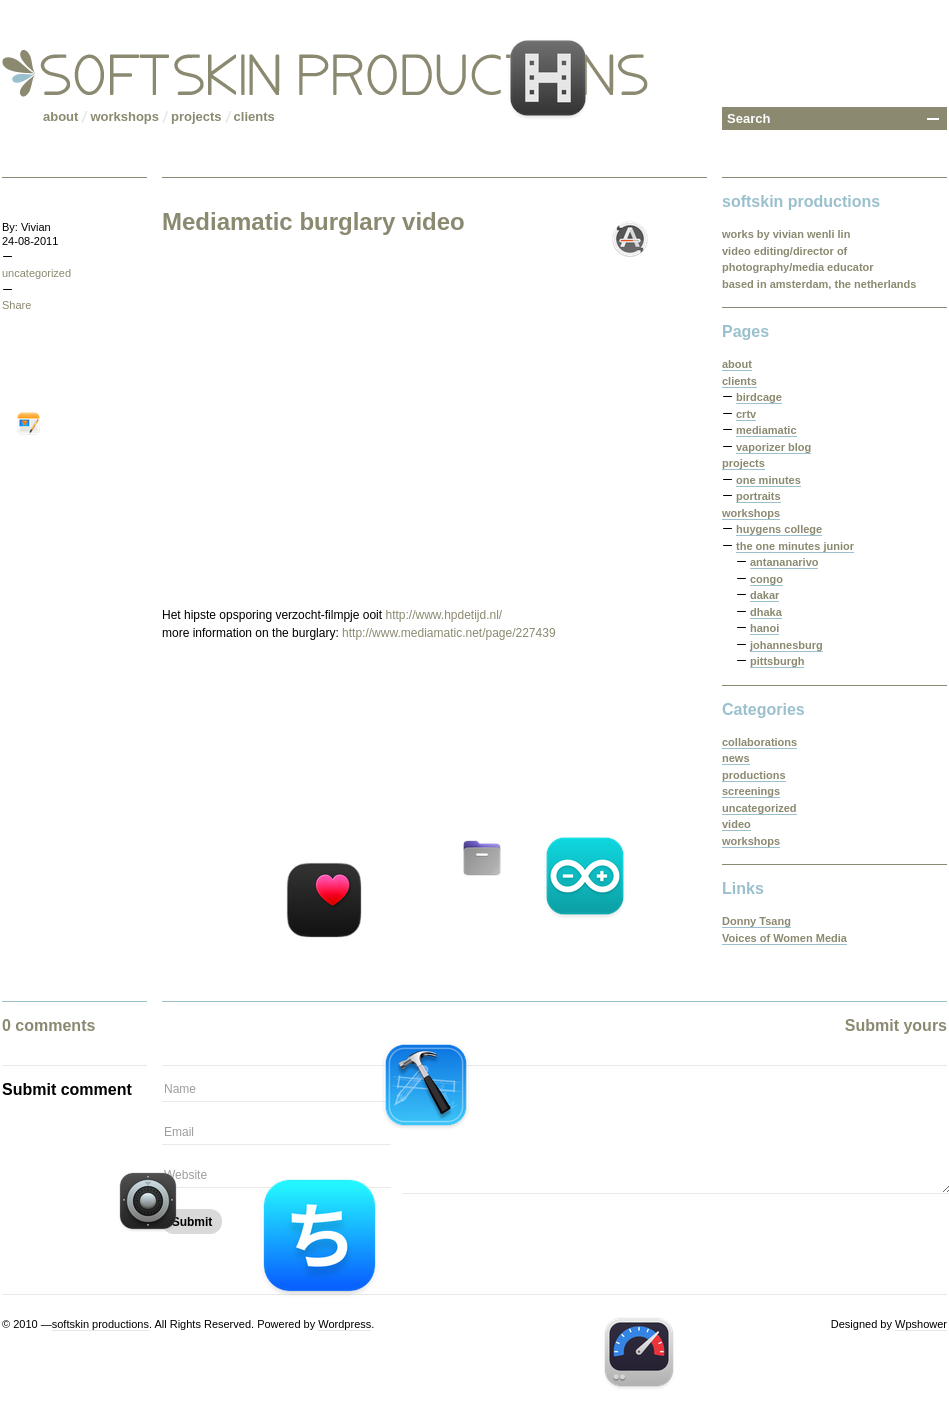 The image size is (949, 1419). What do you see at coordinates (548, 78) in the screenshot?
I see `open haruna media player` at bounding box center [548, 78].